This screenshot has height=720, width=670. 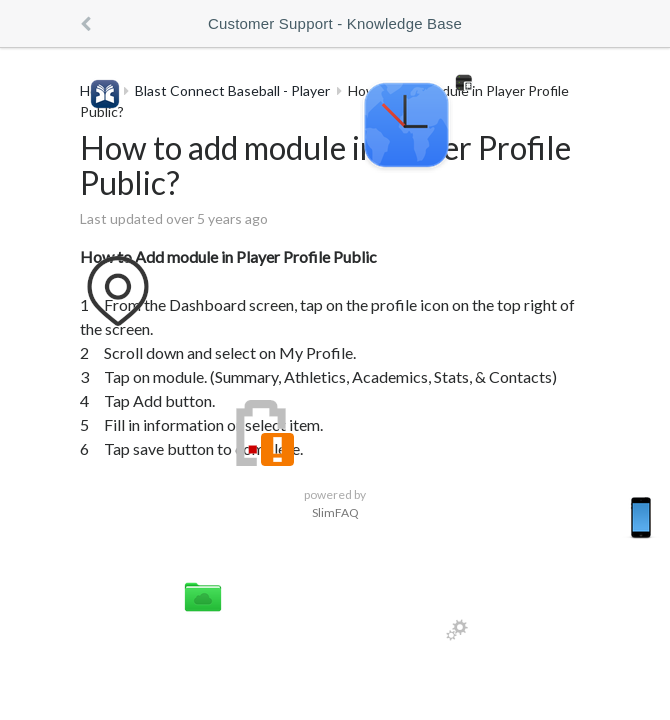 I want to click on open JabRef reference manager, so click(x=105, y=94).